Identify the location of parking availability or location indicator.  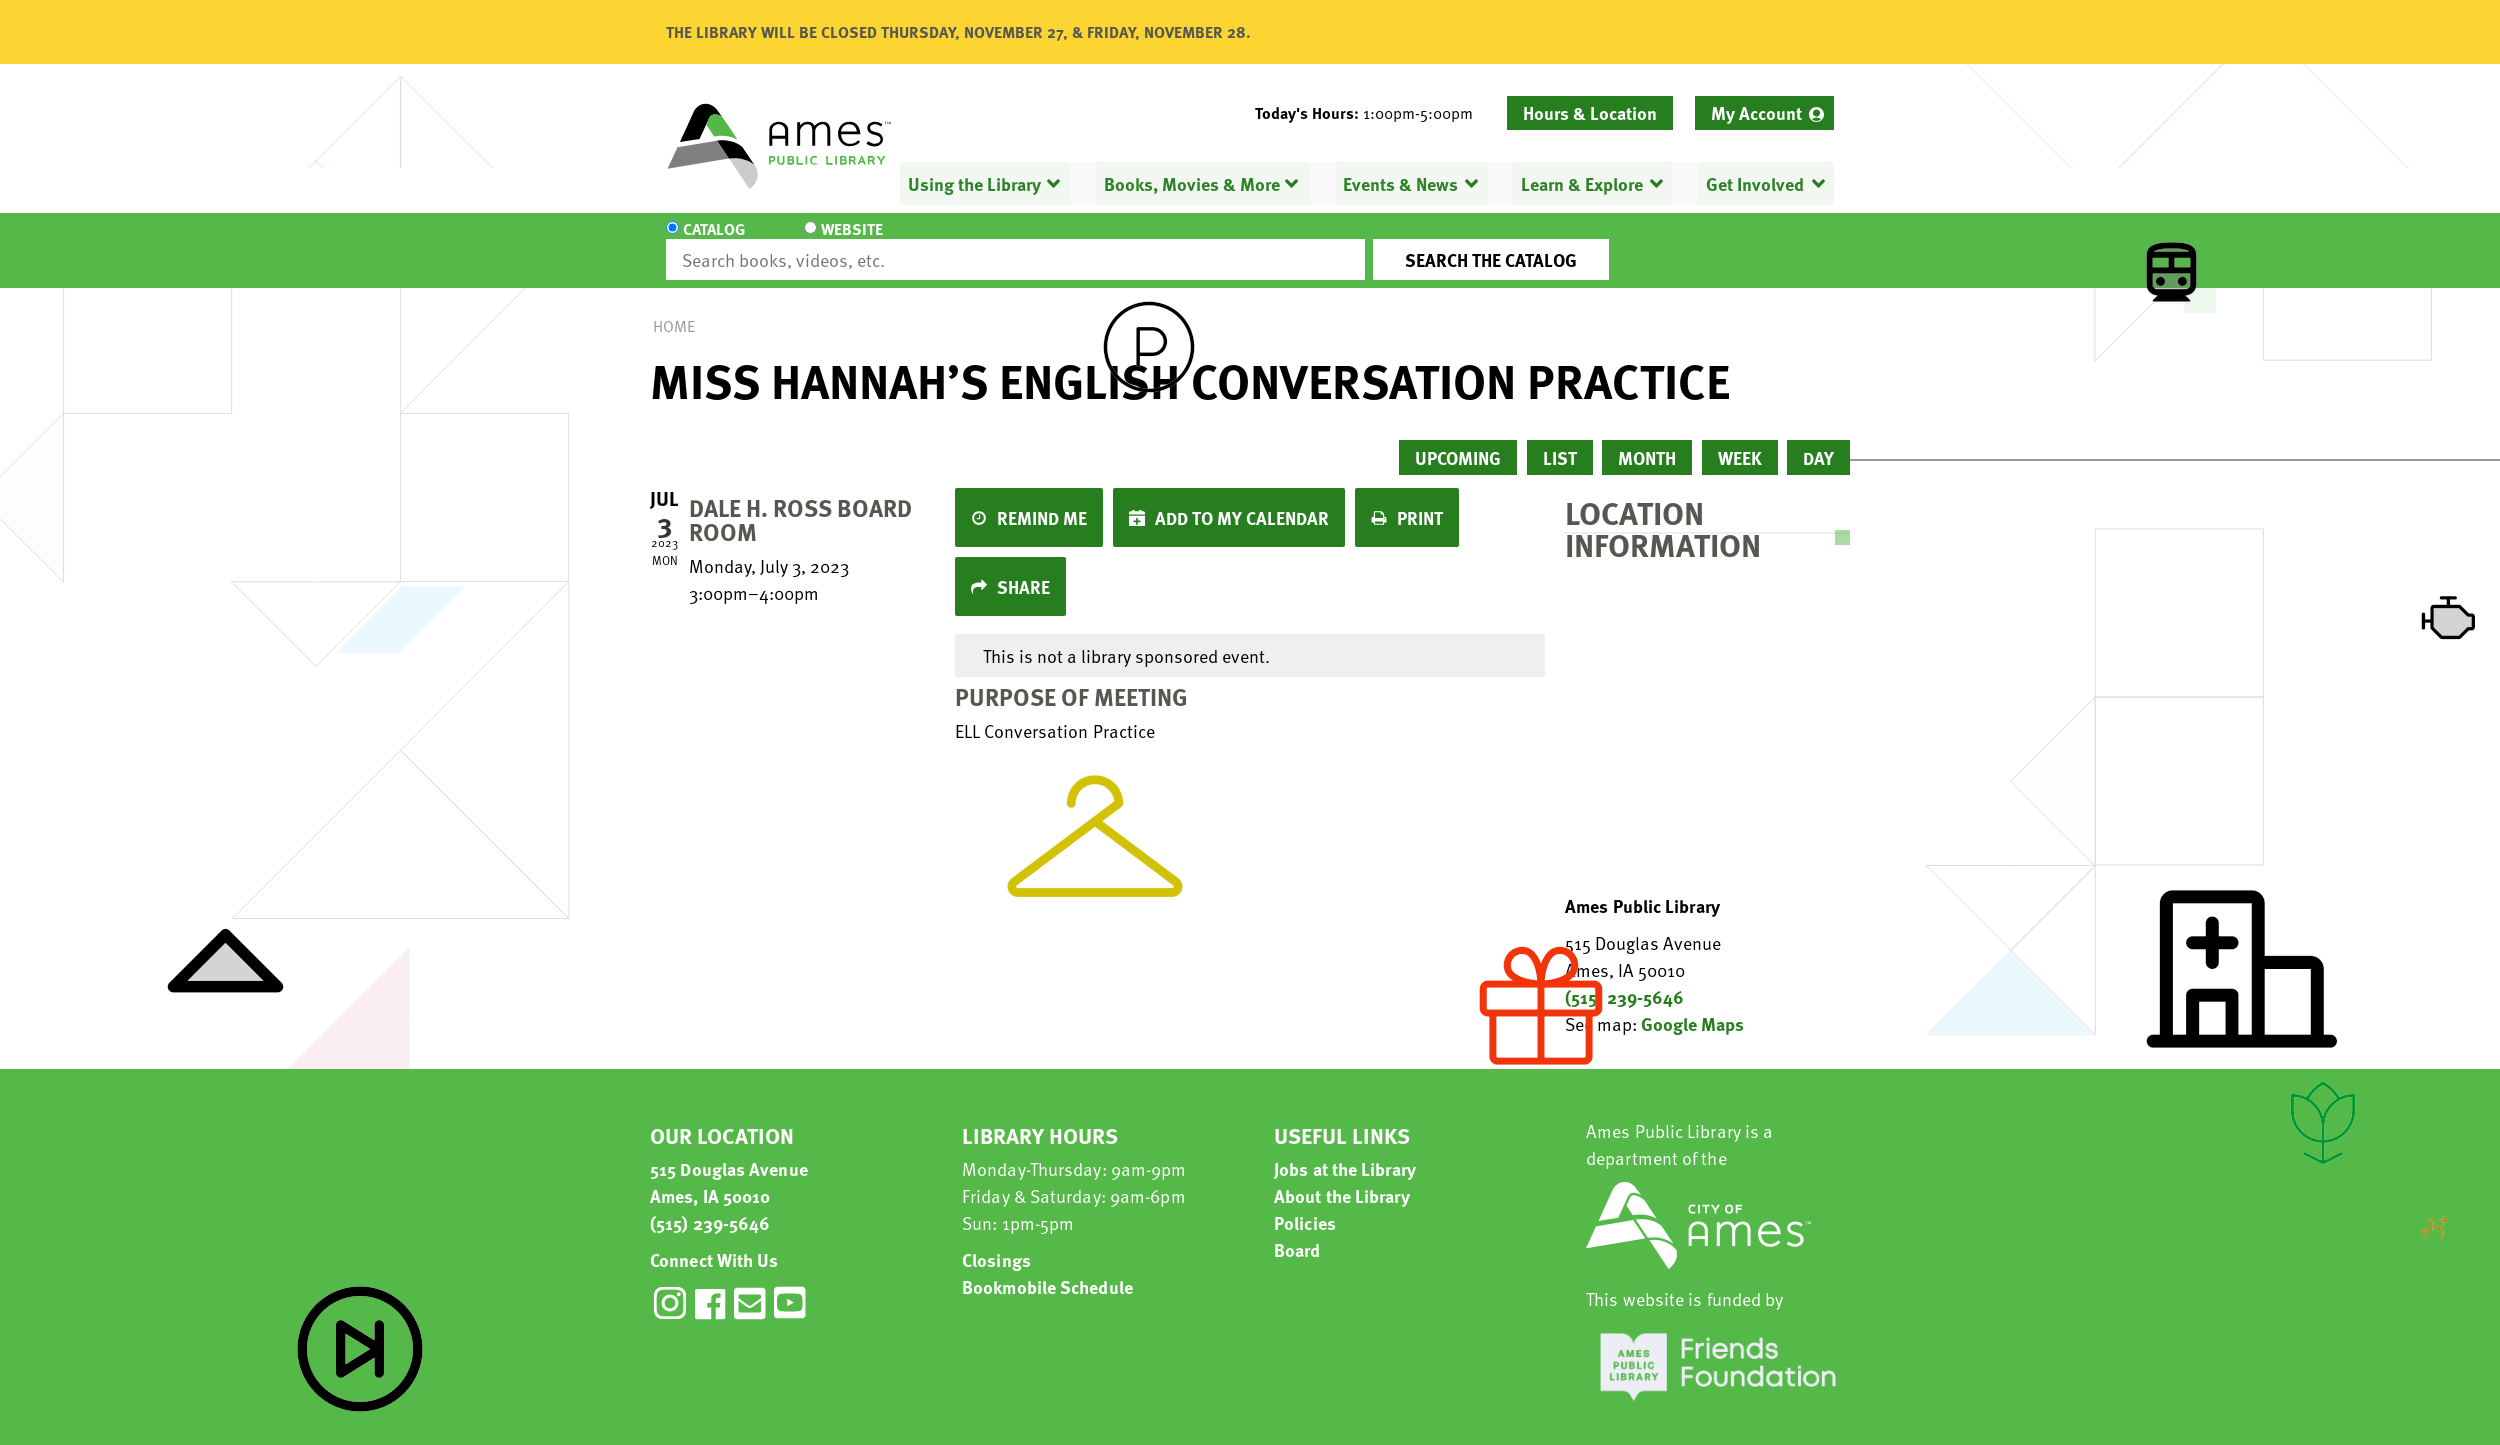
(1149, 347).